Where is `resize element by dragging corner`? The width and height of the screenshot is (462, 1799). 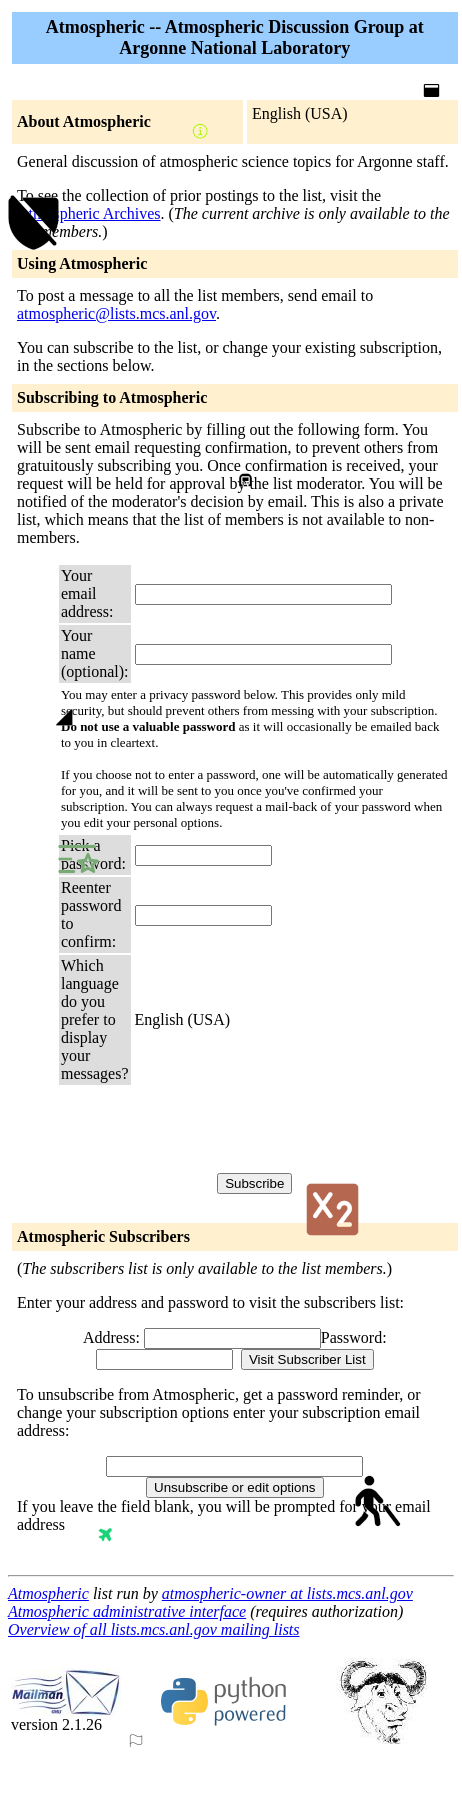
resize element by dragging corner is located at coordinates (65, 718).